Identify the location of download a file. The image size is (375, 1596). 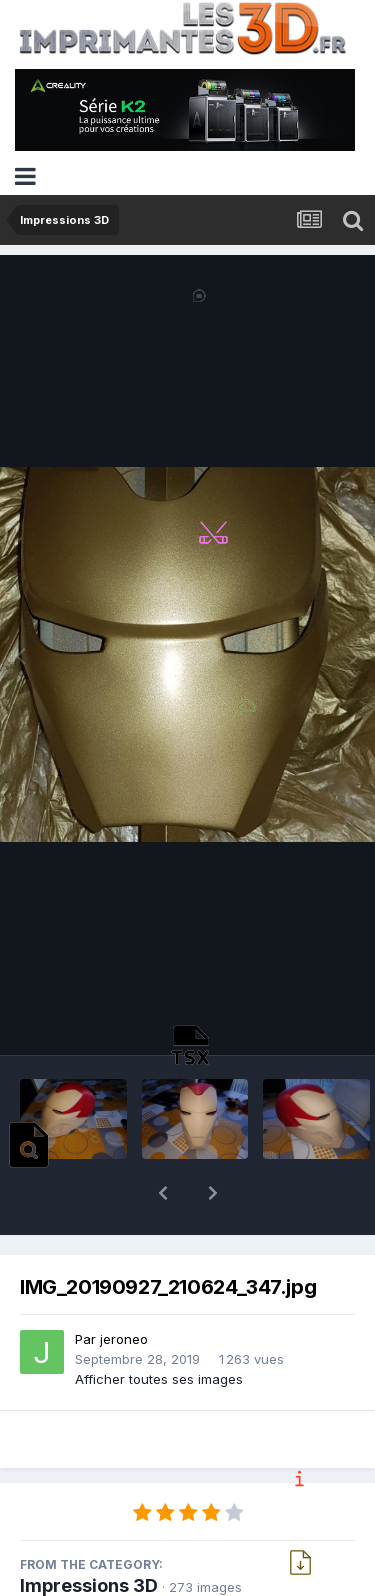
(300, 1562).